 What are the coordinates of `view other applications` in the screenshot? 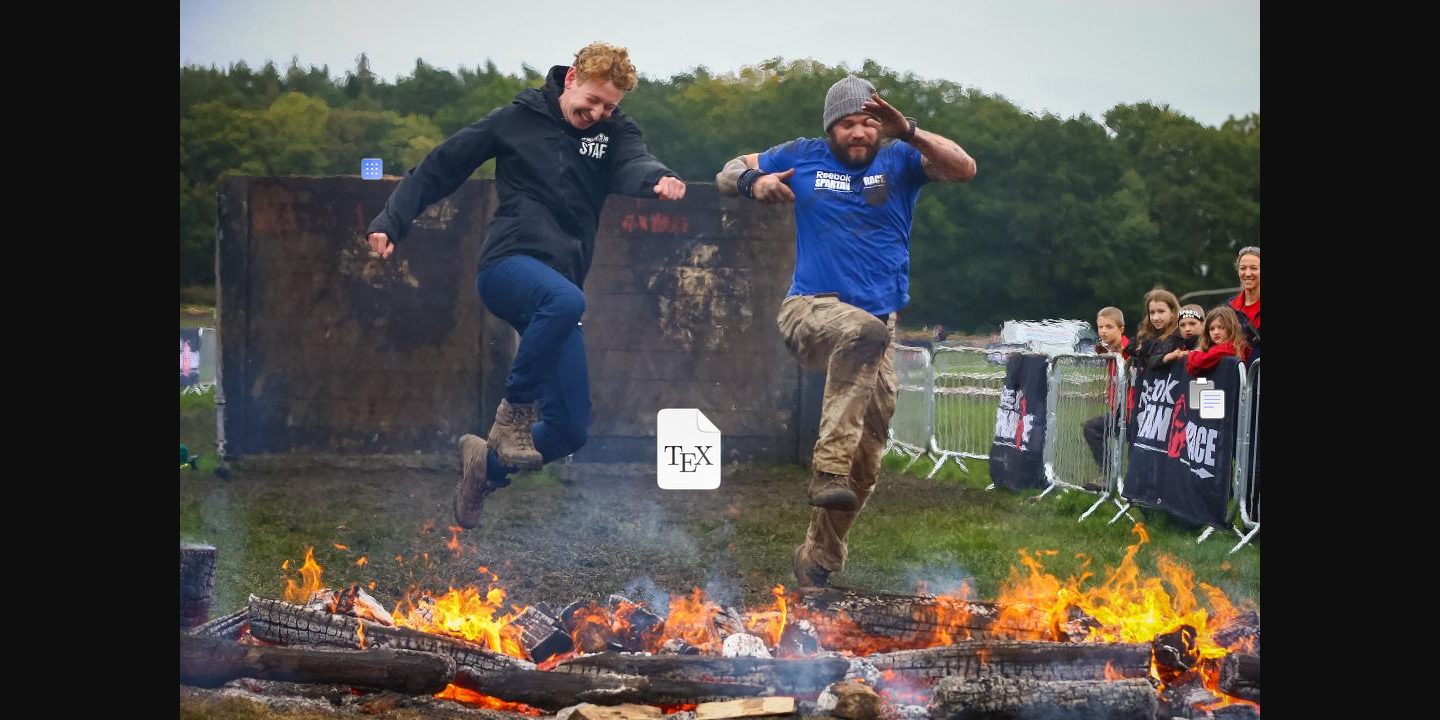 It's located at (372, 169).